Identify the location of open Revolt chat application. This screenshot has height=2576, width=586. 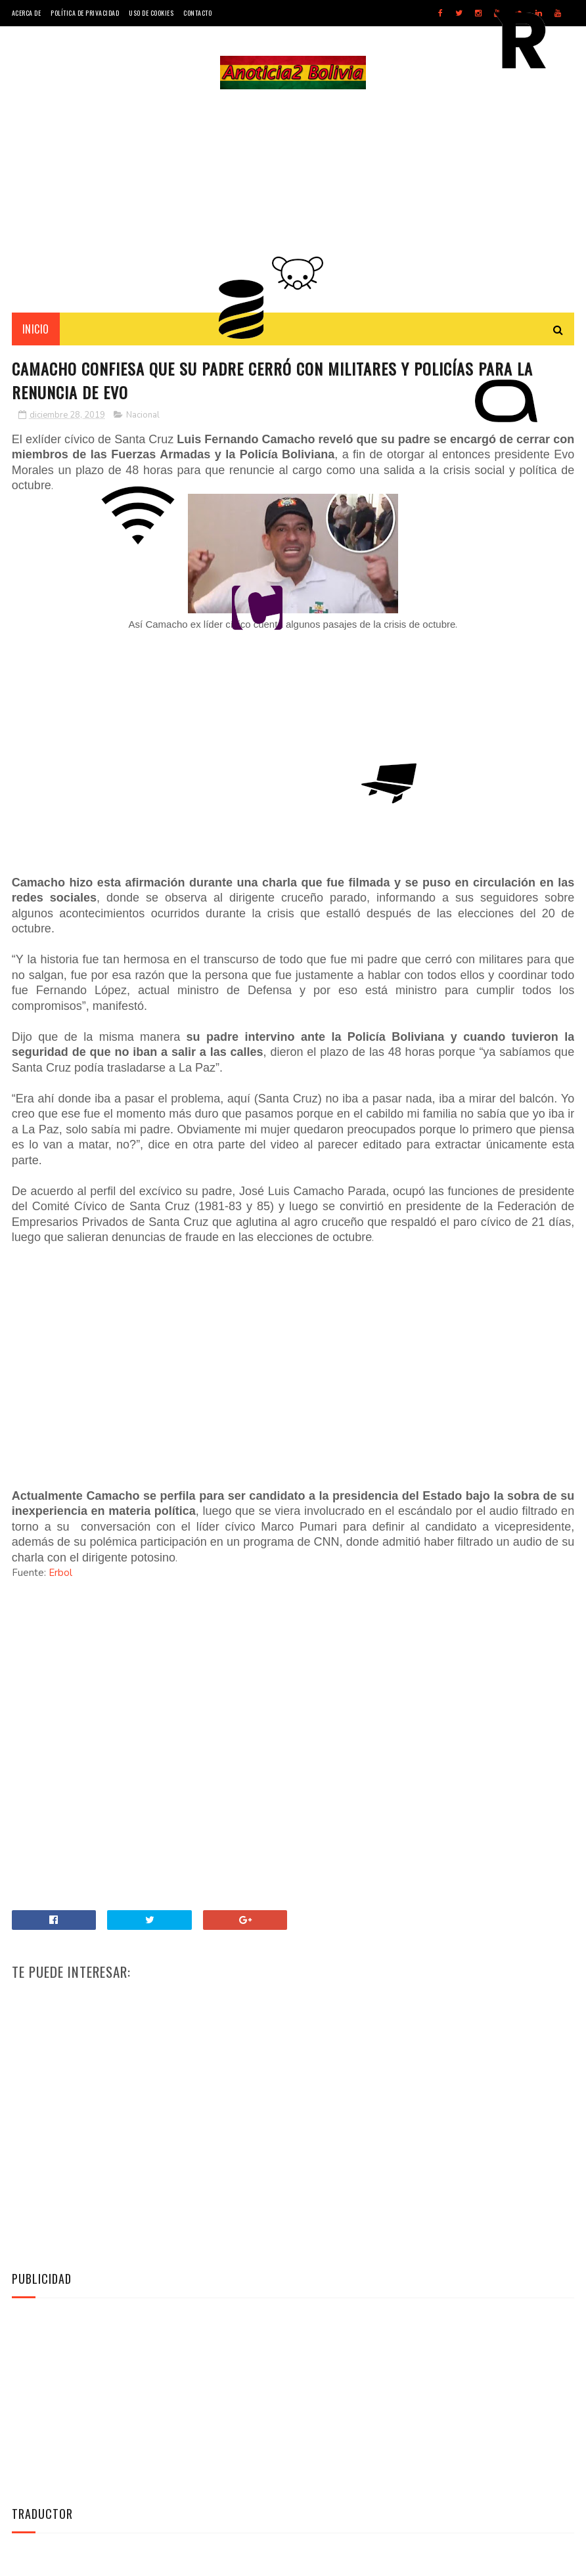
(520, 40).